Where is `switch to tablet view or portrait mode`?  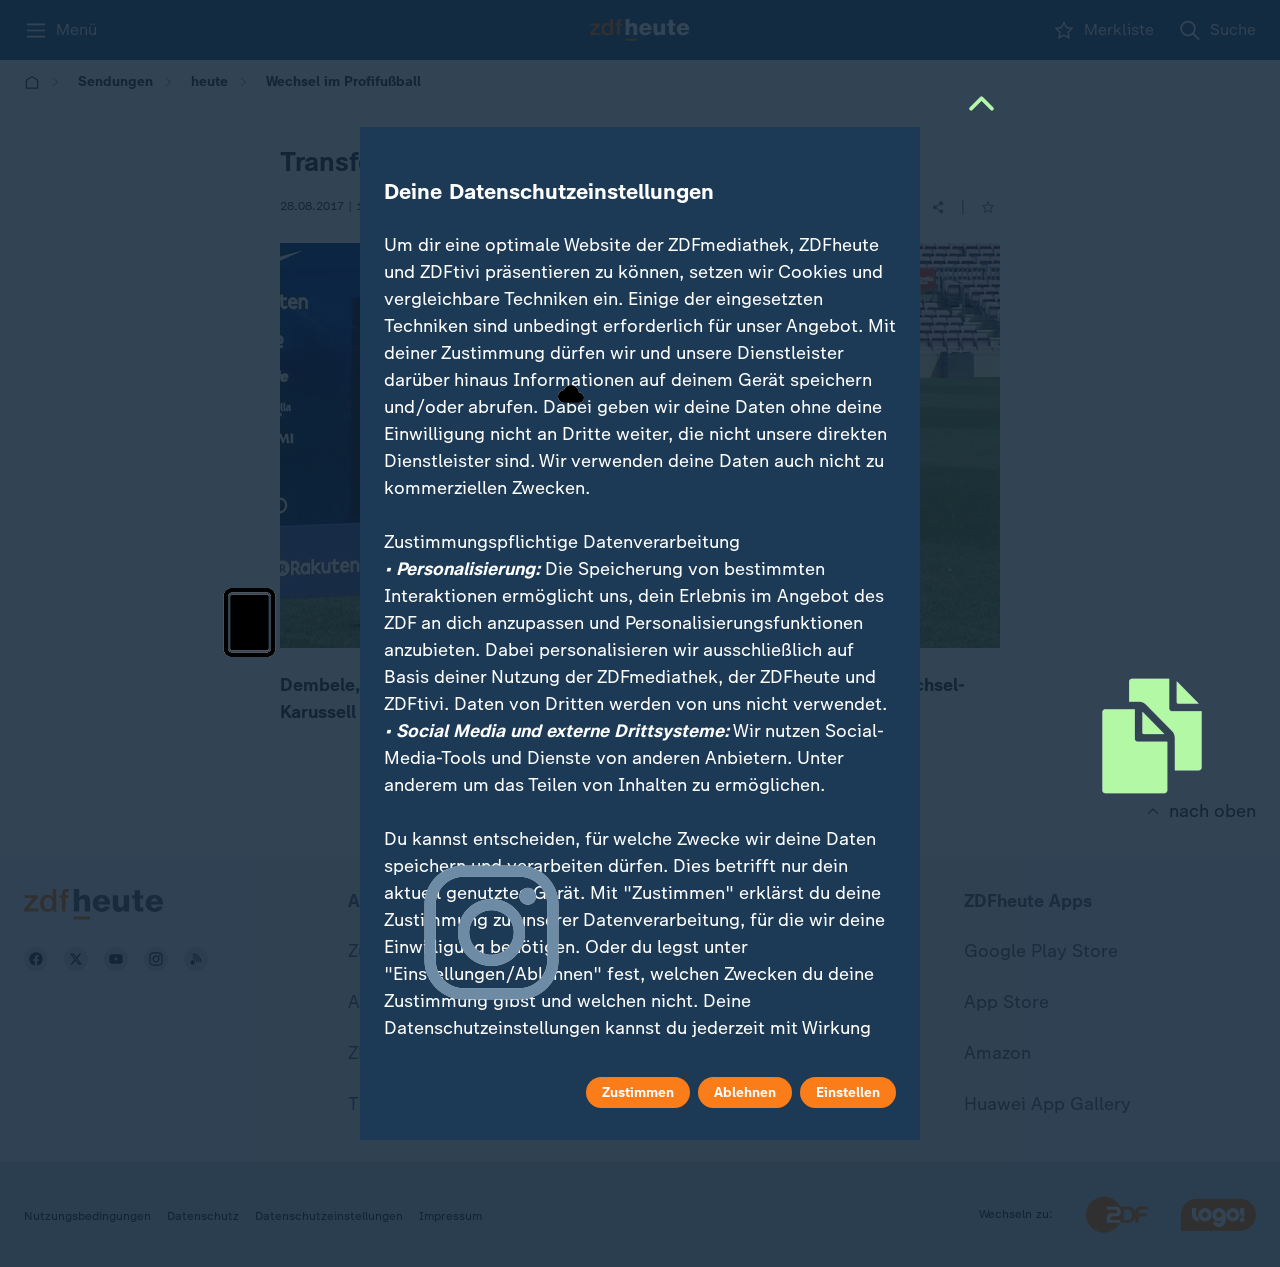
switch to tablet view or portrait mode is located at coordinates (249, 622).